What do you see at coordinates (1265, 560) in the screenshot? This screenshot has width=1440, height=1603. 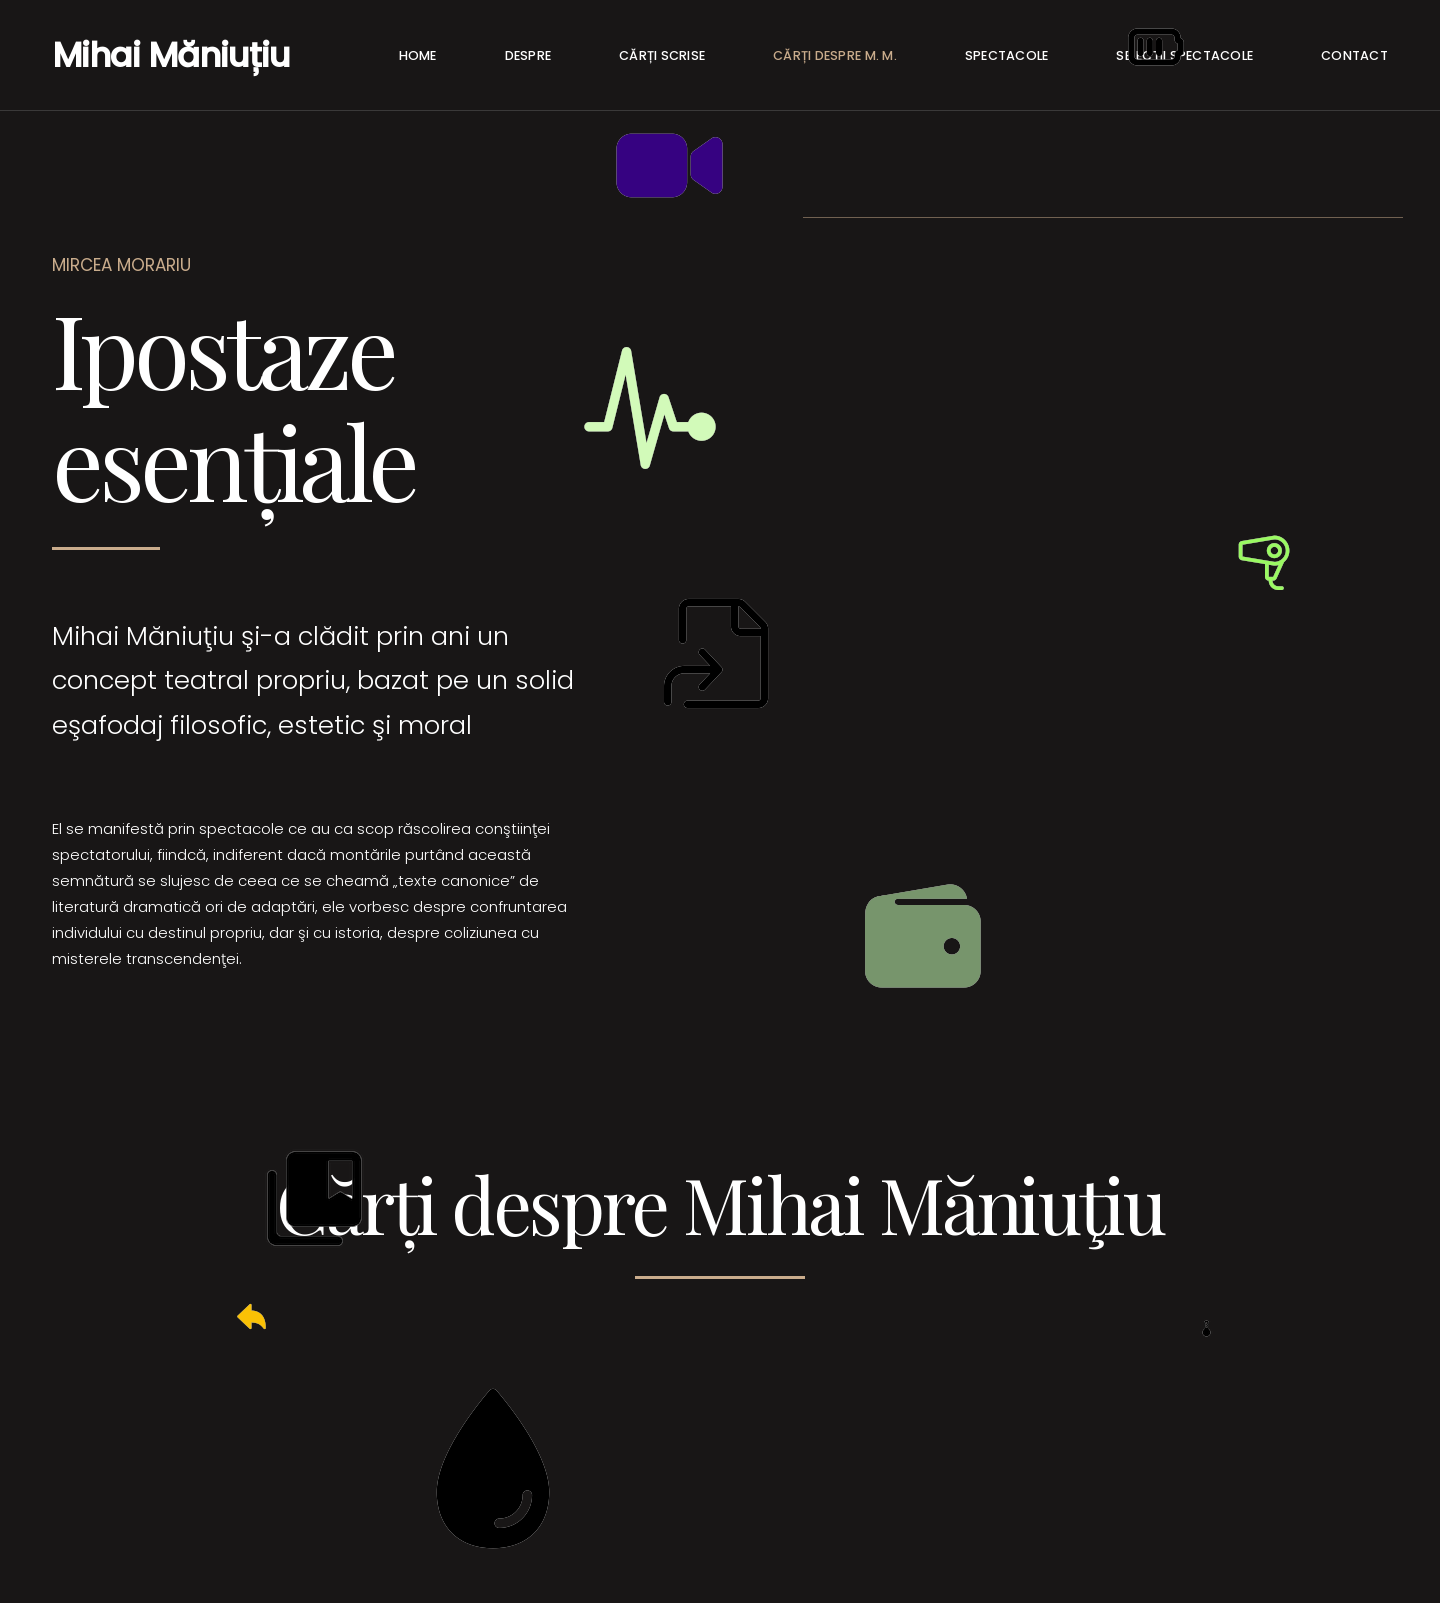 I see `hair styling or salon services` at bounding box center [1265, 560].